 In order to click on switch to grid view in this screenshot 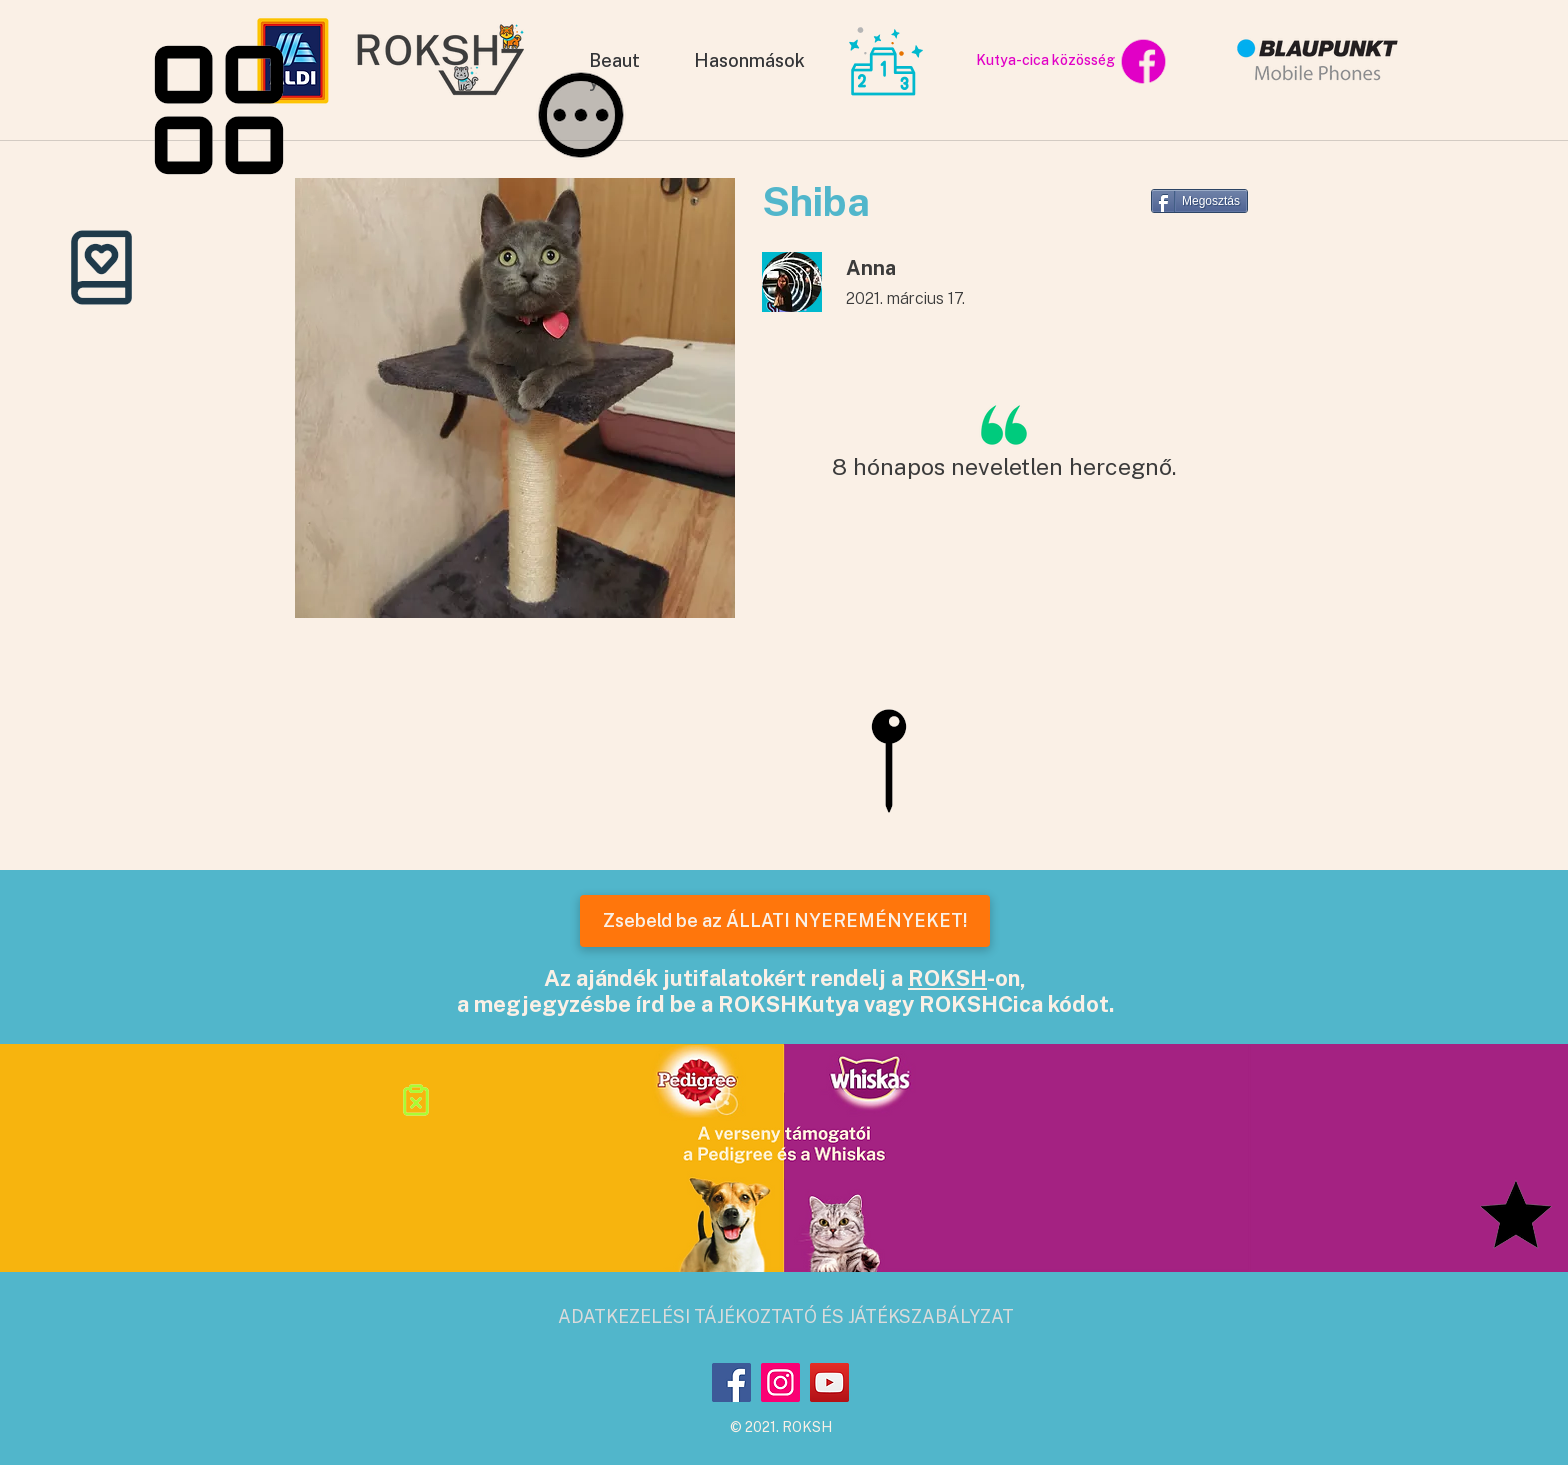, I will do `click(219, 110)`.